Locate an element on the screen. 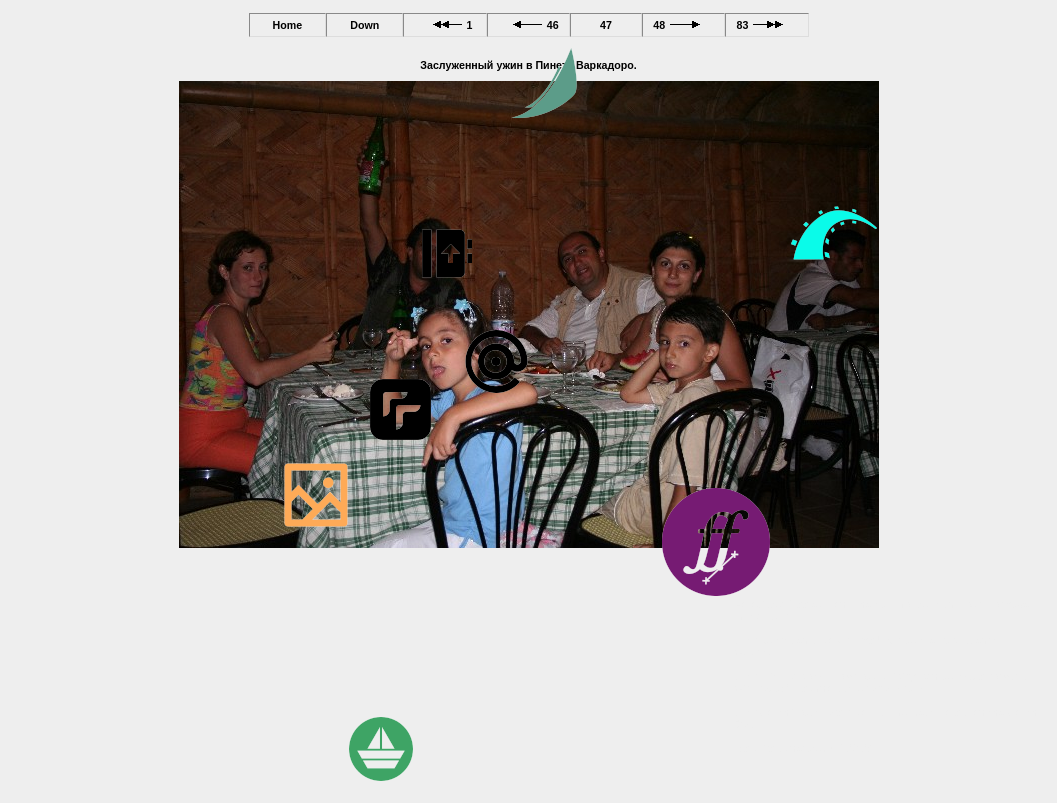  open FontForge font editor application is located at coordinates (716, 542).